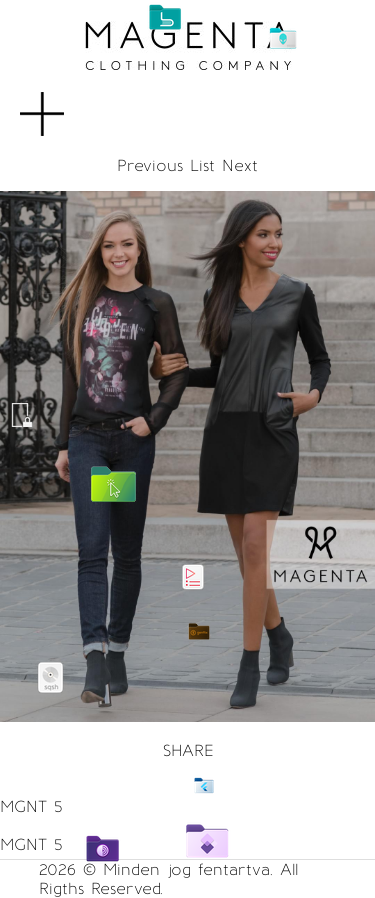 The image size is (375, 898). I want to click on open genflix media folder, so click(199, 632).